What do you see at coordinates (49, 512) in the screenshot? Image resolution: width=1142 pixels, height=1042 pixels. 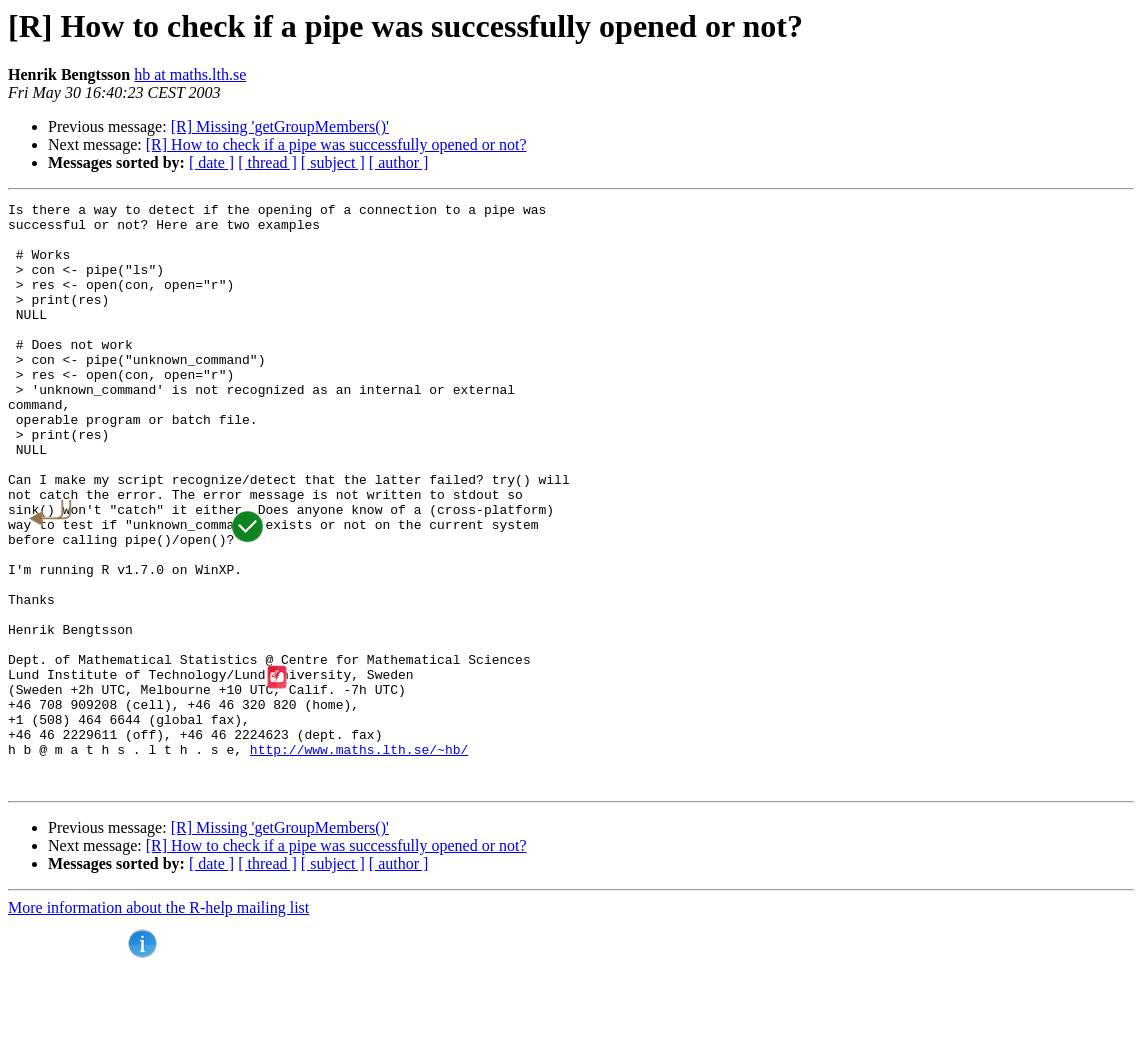 I see `reply to all recipients in an email thread` at bounding box center [49, 512].